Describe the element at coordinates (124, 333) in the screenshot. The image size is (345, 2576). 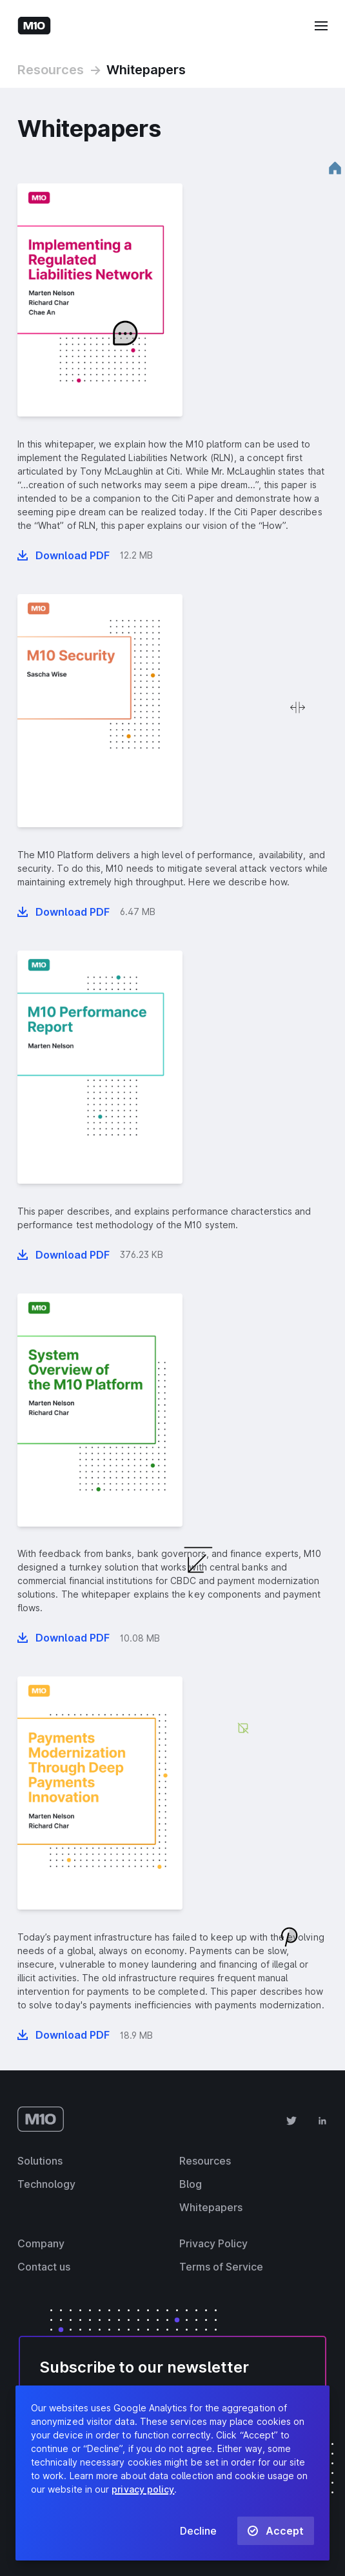
I see `open chat or messaging` at that location.